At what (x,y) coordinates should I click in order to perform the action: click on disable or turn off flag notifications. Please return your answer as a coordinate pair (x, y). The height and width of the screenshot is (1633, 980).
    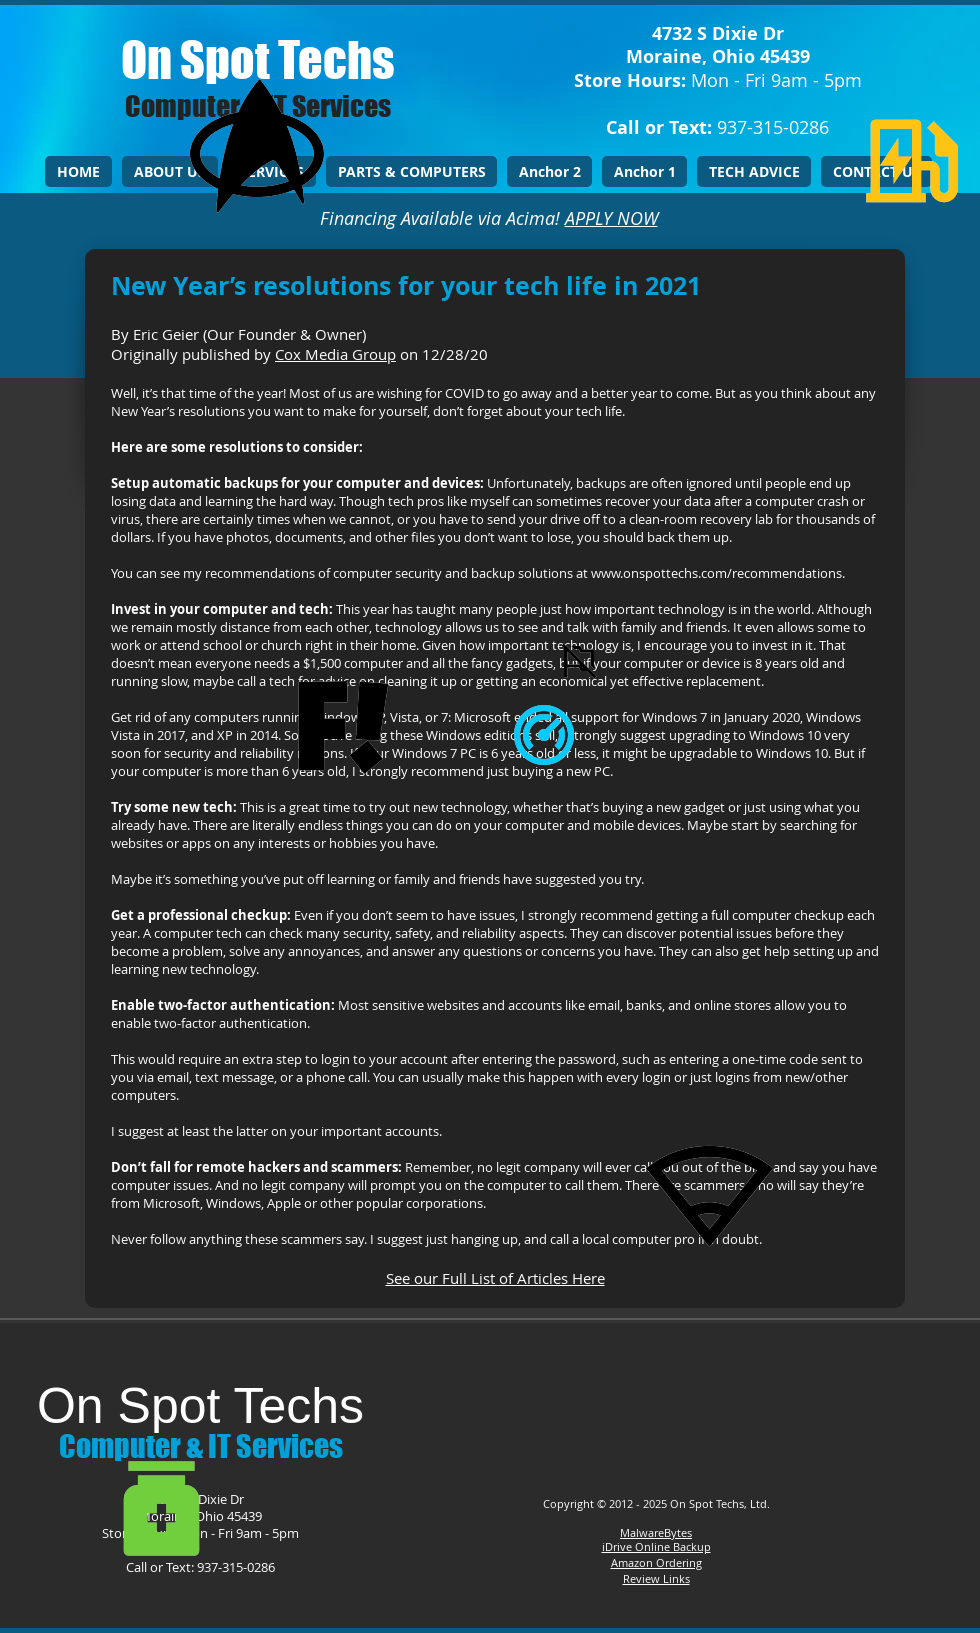
    Looking at the image, I should click on (579, 661).